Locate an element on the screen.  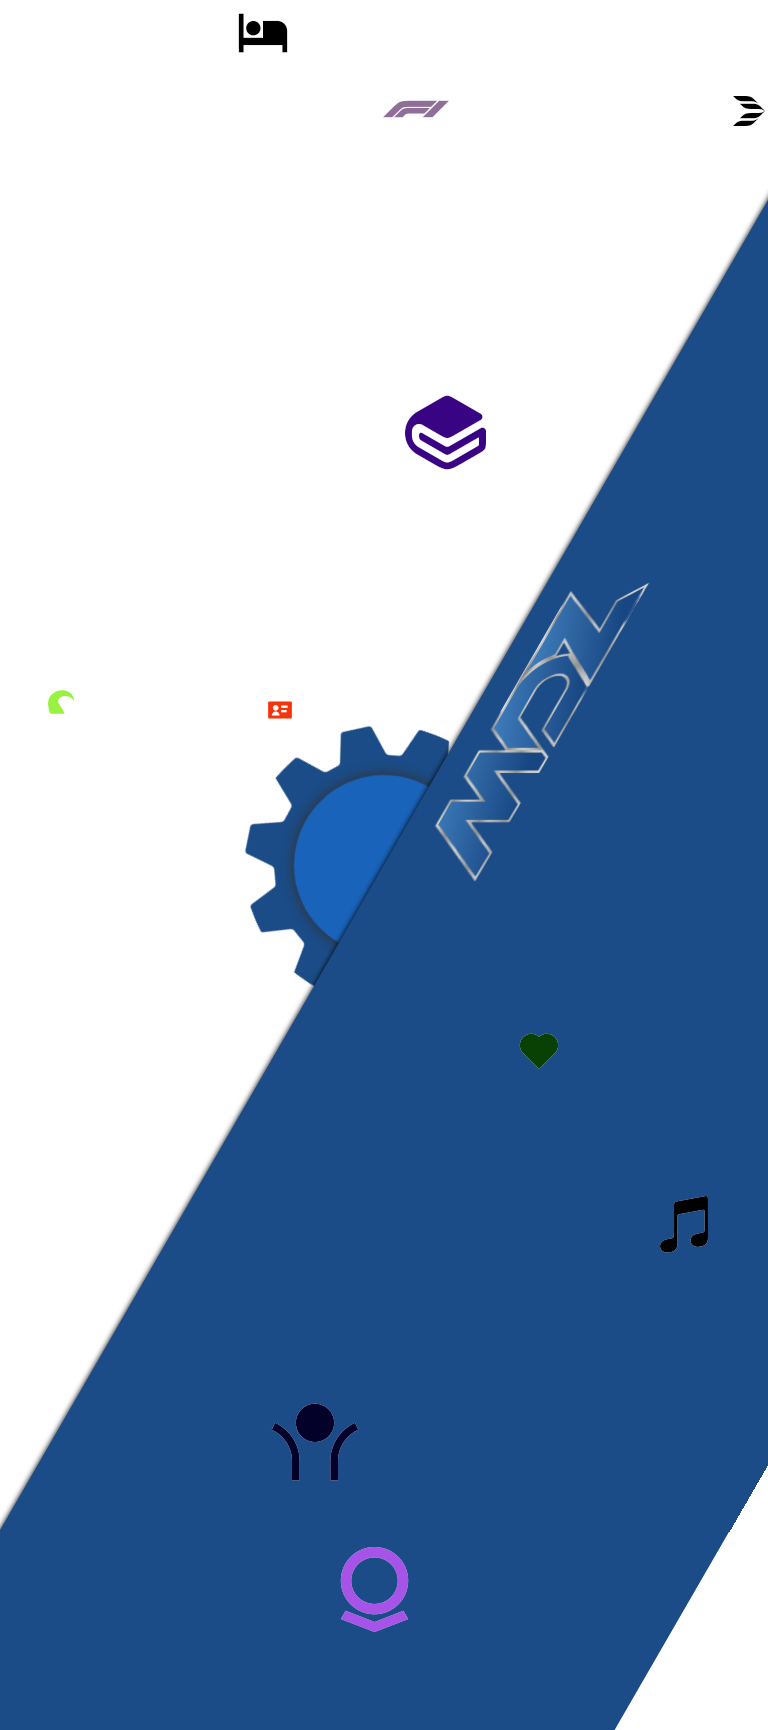
find nearby hotels or accommodations is located at coordinates (263, 33).